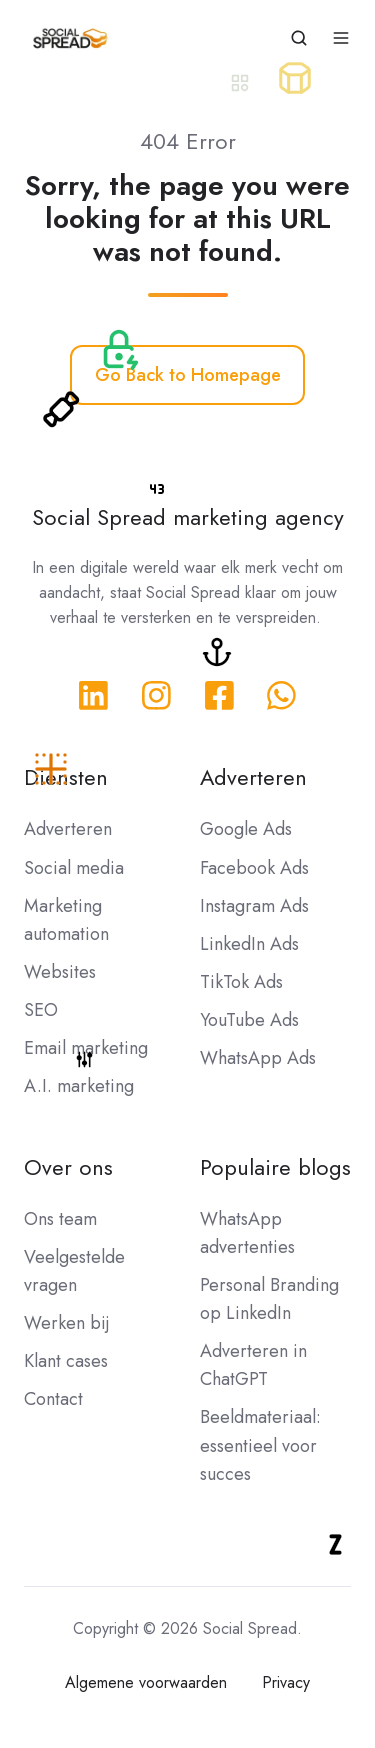  Describe the element at coordinates (217, 652) in the screenshot. I see `anchor element to a fixed position` at that location.